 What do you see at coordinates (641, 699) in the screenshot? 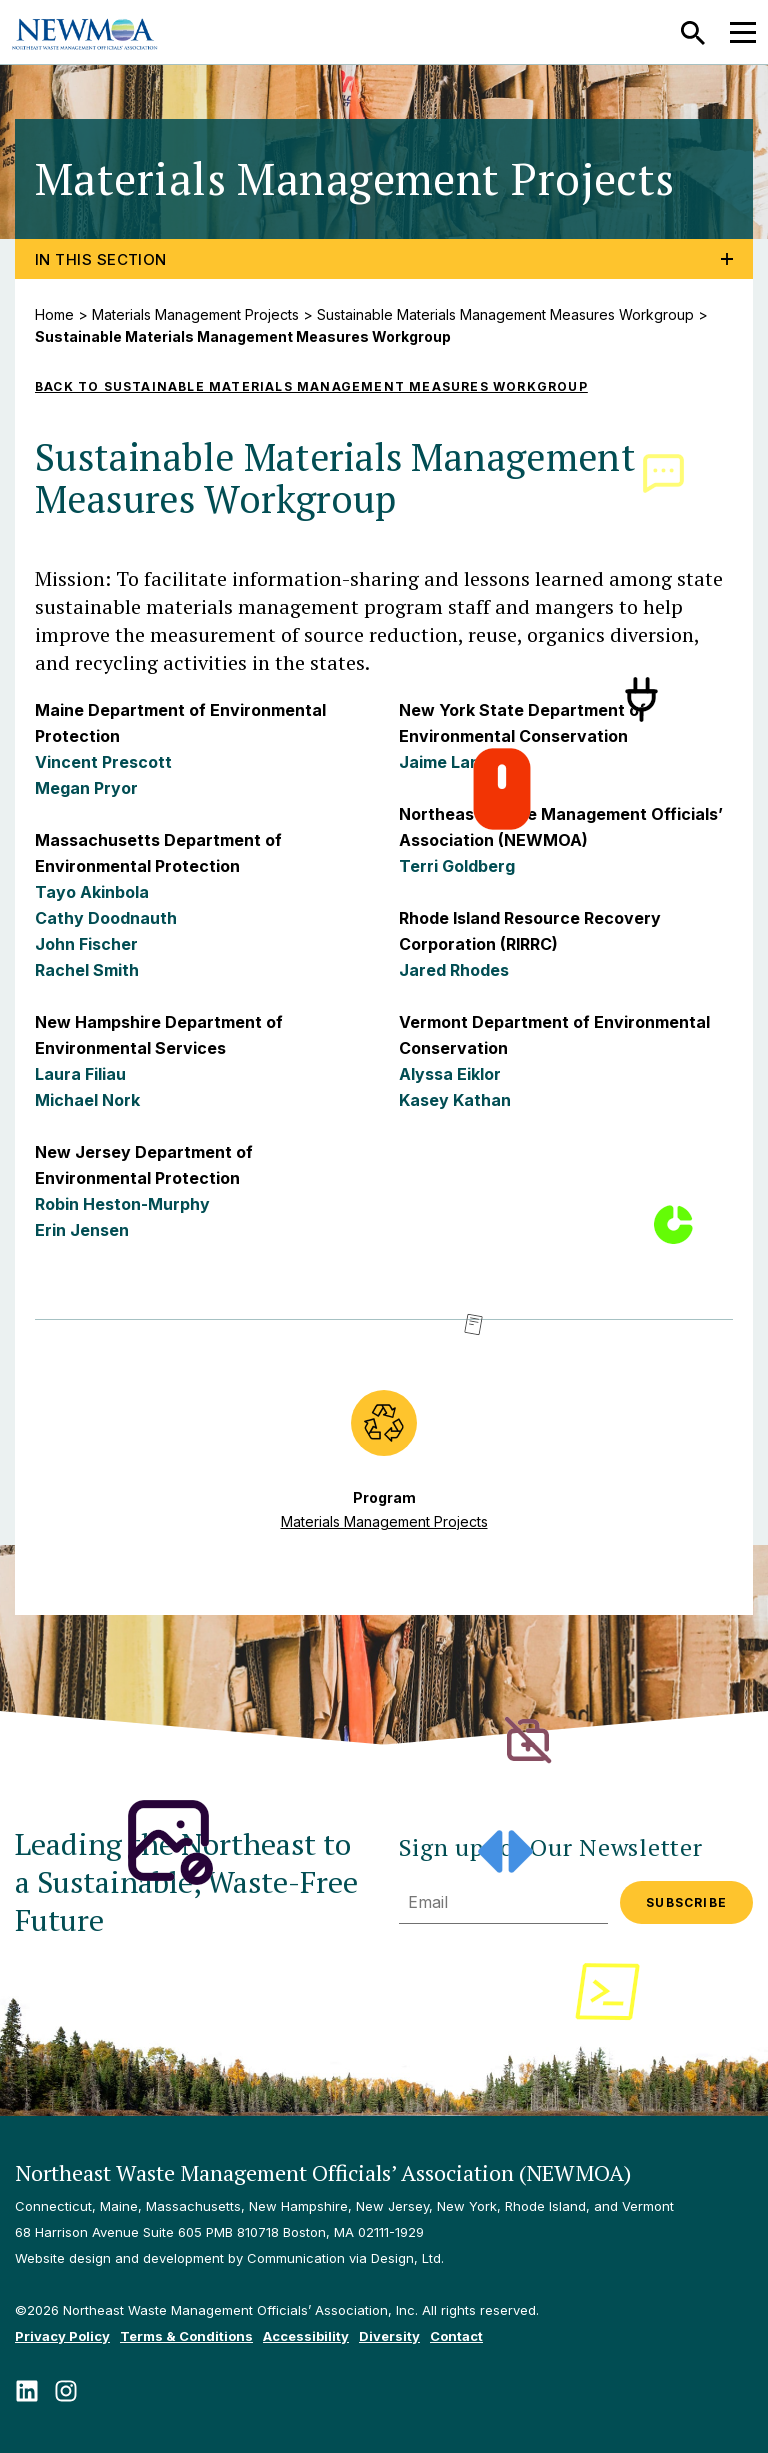
I see `connect to power or charging` at bounding box center [641, 699].